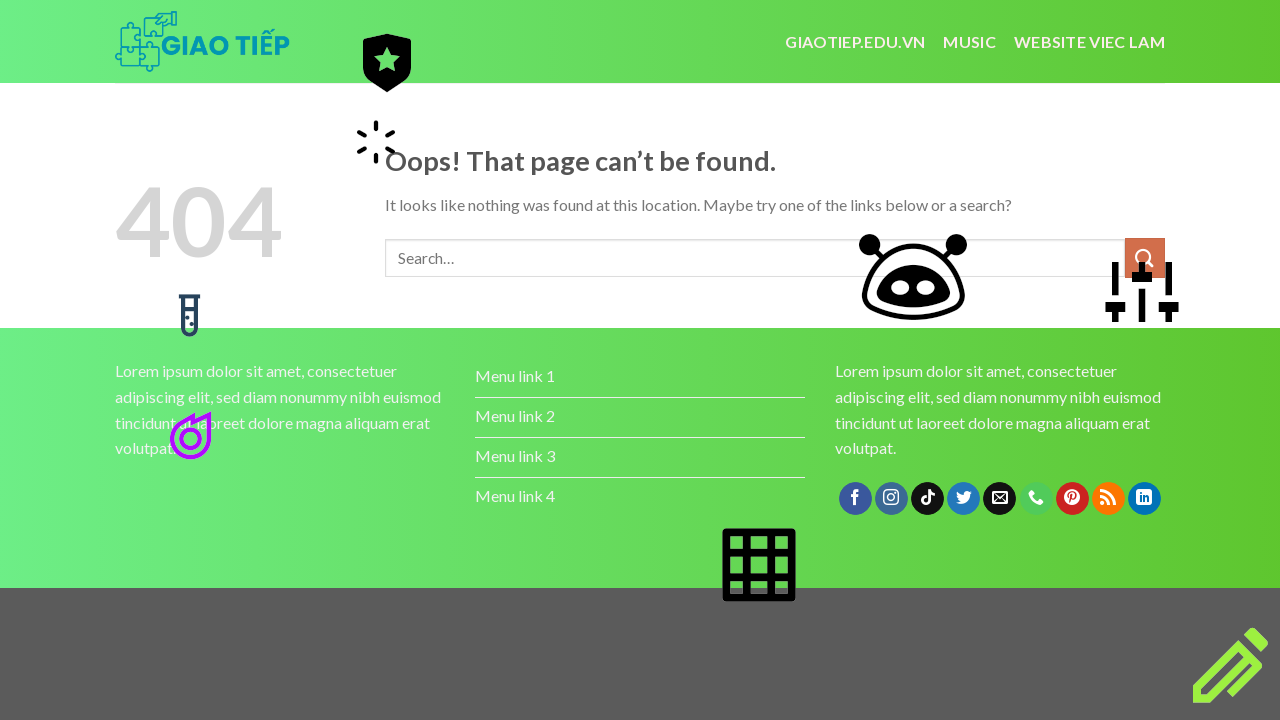 The width and height of the screenshot is (1280, 720). What do you see at coordinates (759, 565) in the screenshot?
I see `switch to grid view layout` at bounding box center [759, 565].